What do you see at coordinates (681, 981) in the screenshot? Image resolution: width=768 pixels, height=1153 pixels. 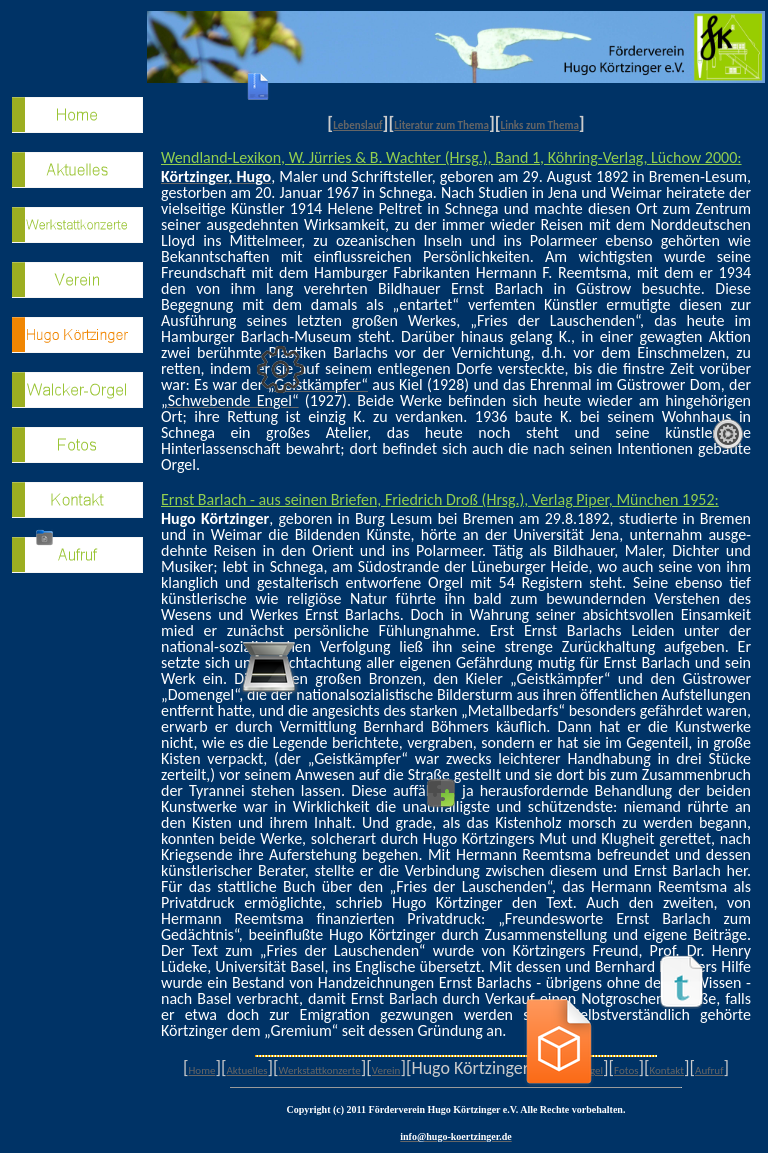 I see `a typst document file` at bounding box center [681, 981].